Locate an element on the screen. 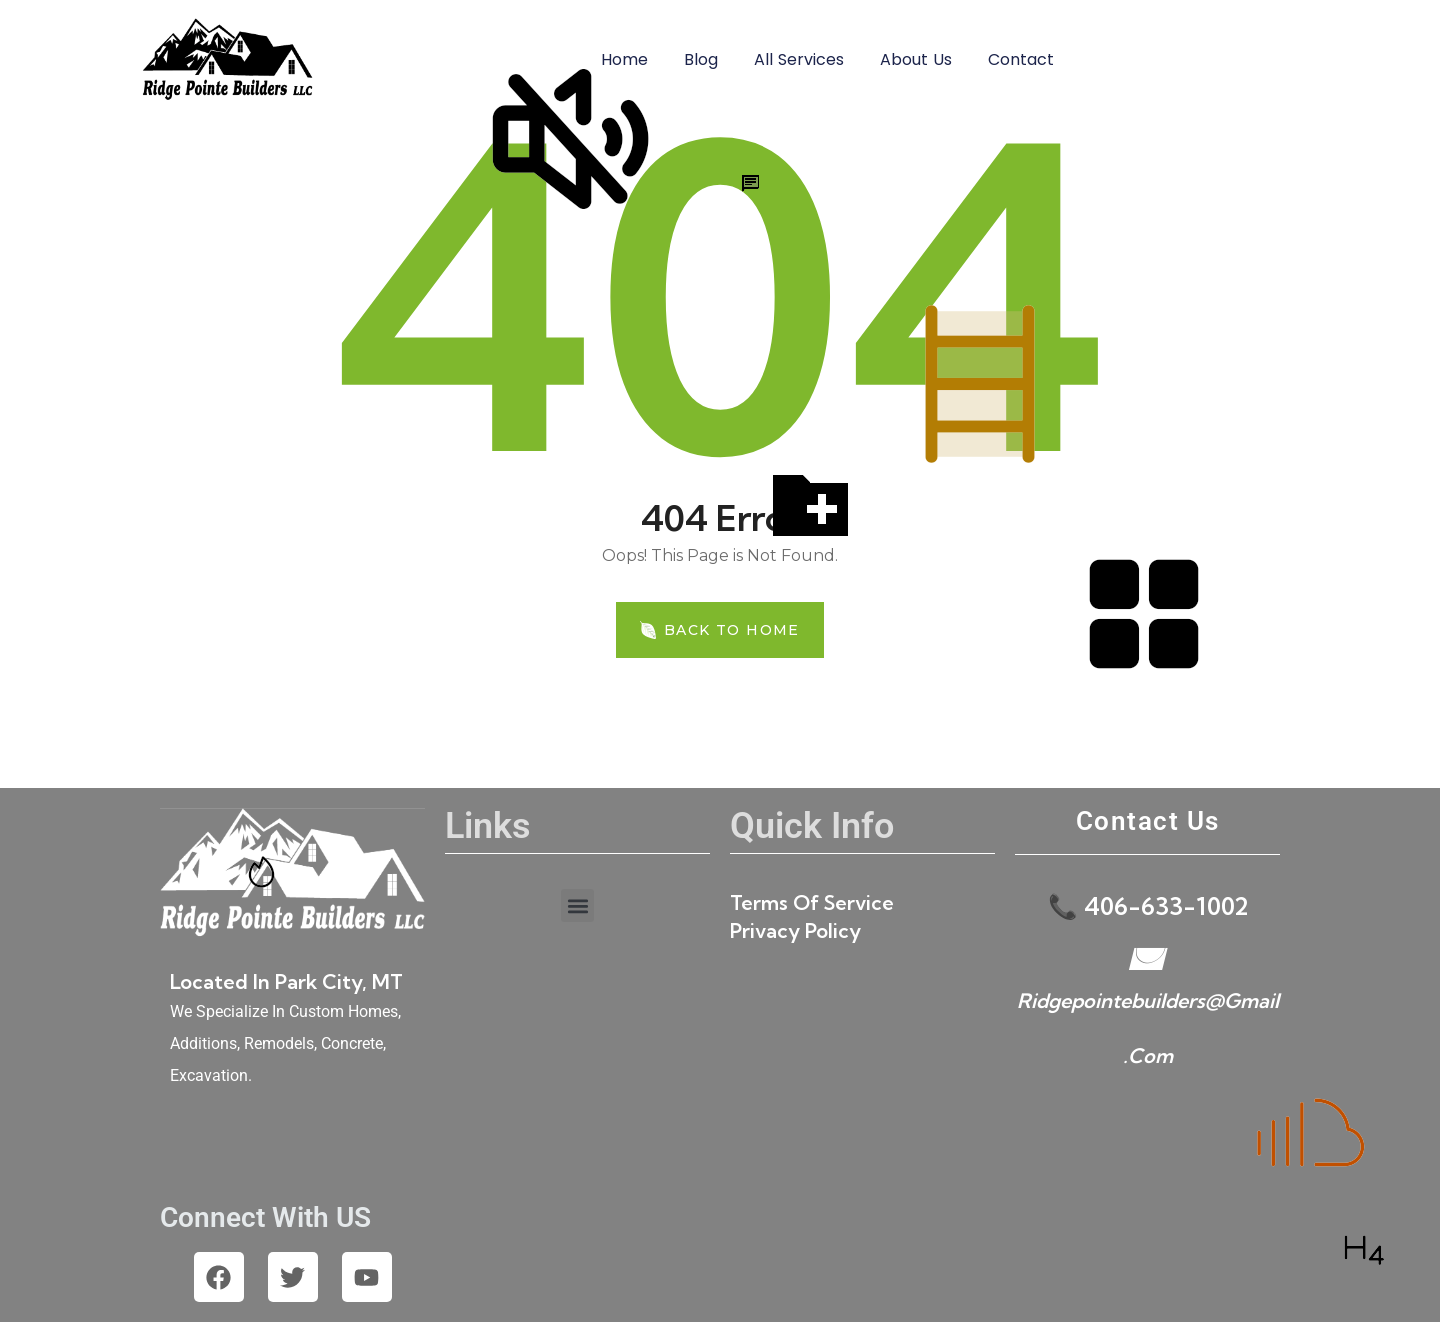  access step-by-step instructions or tutorials is located at coordinates (980, 384).